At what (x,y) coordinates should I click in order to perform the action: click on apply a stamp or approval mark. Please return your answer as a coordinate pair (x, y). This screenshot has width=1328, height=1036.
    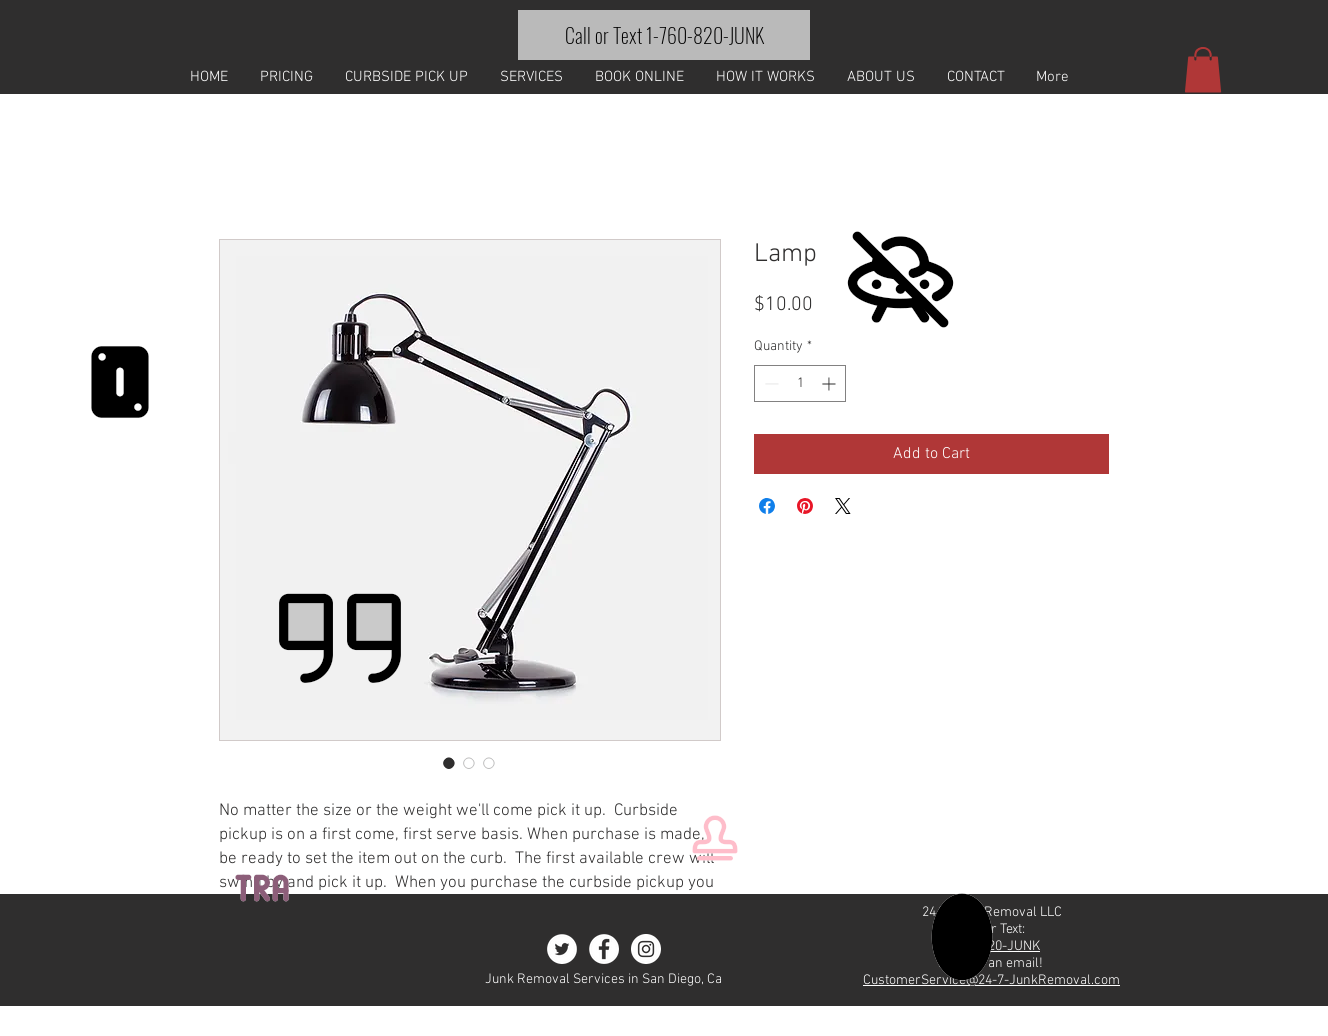
    Looking at the image, I should click on (715, 838).